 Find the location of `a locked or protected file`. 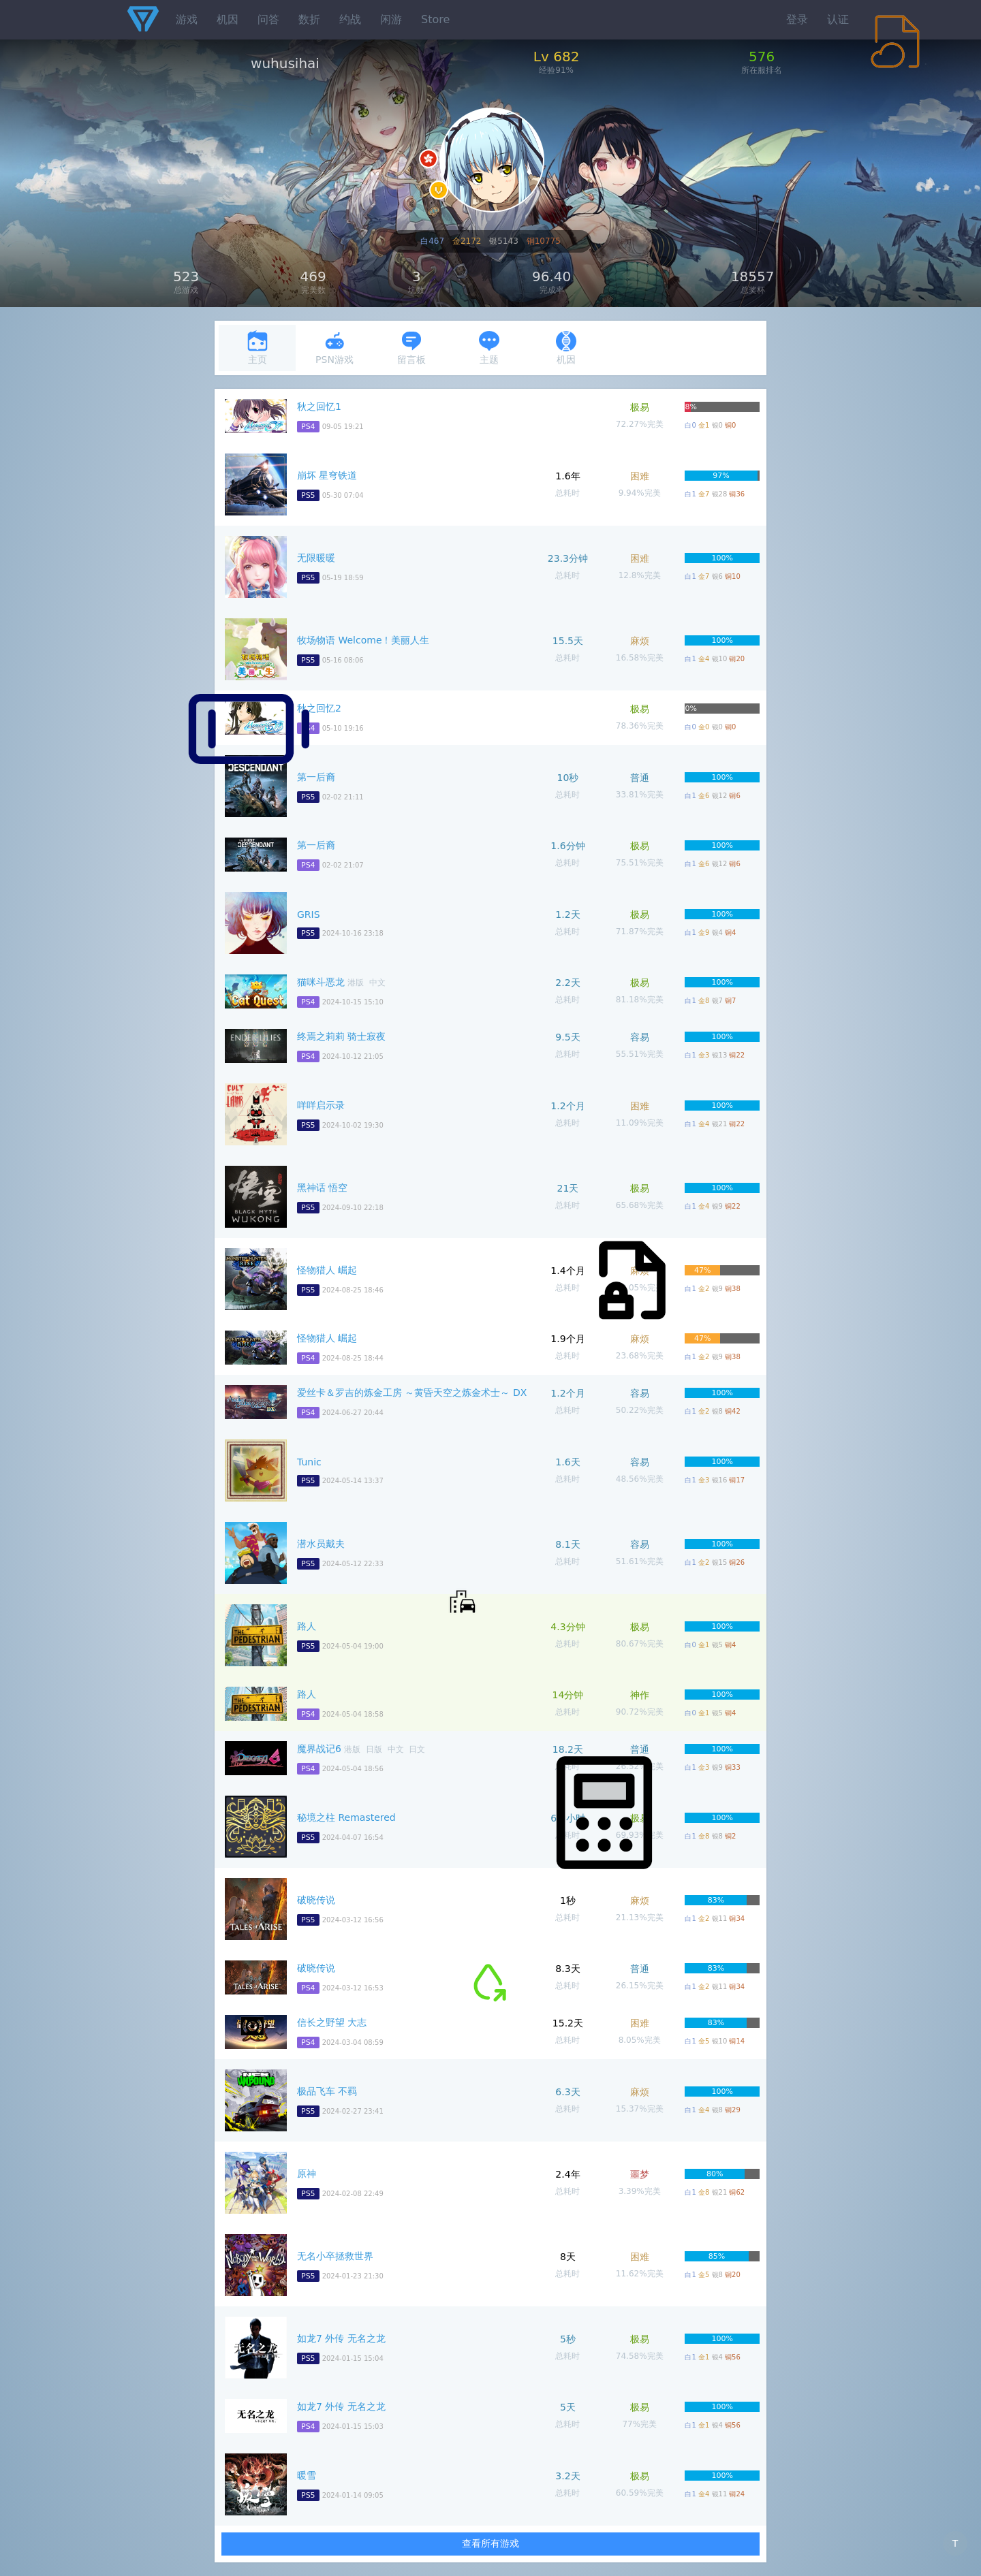

a locked or protected file is located at coordinates (632, 1280).